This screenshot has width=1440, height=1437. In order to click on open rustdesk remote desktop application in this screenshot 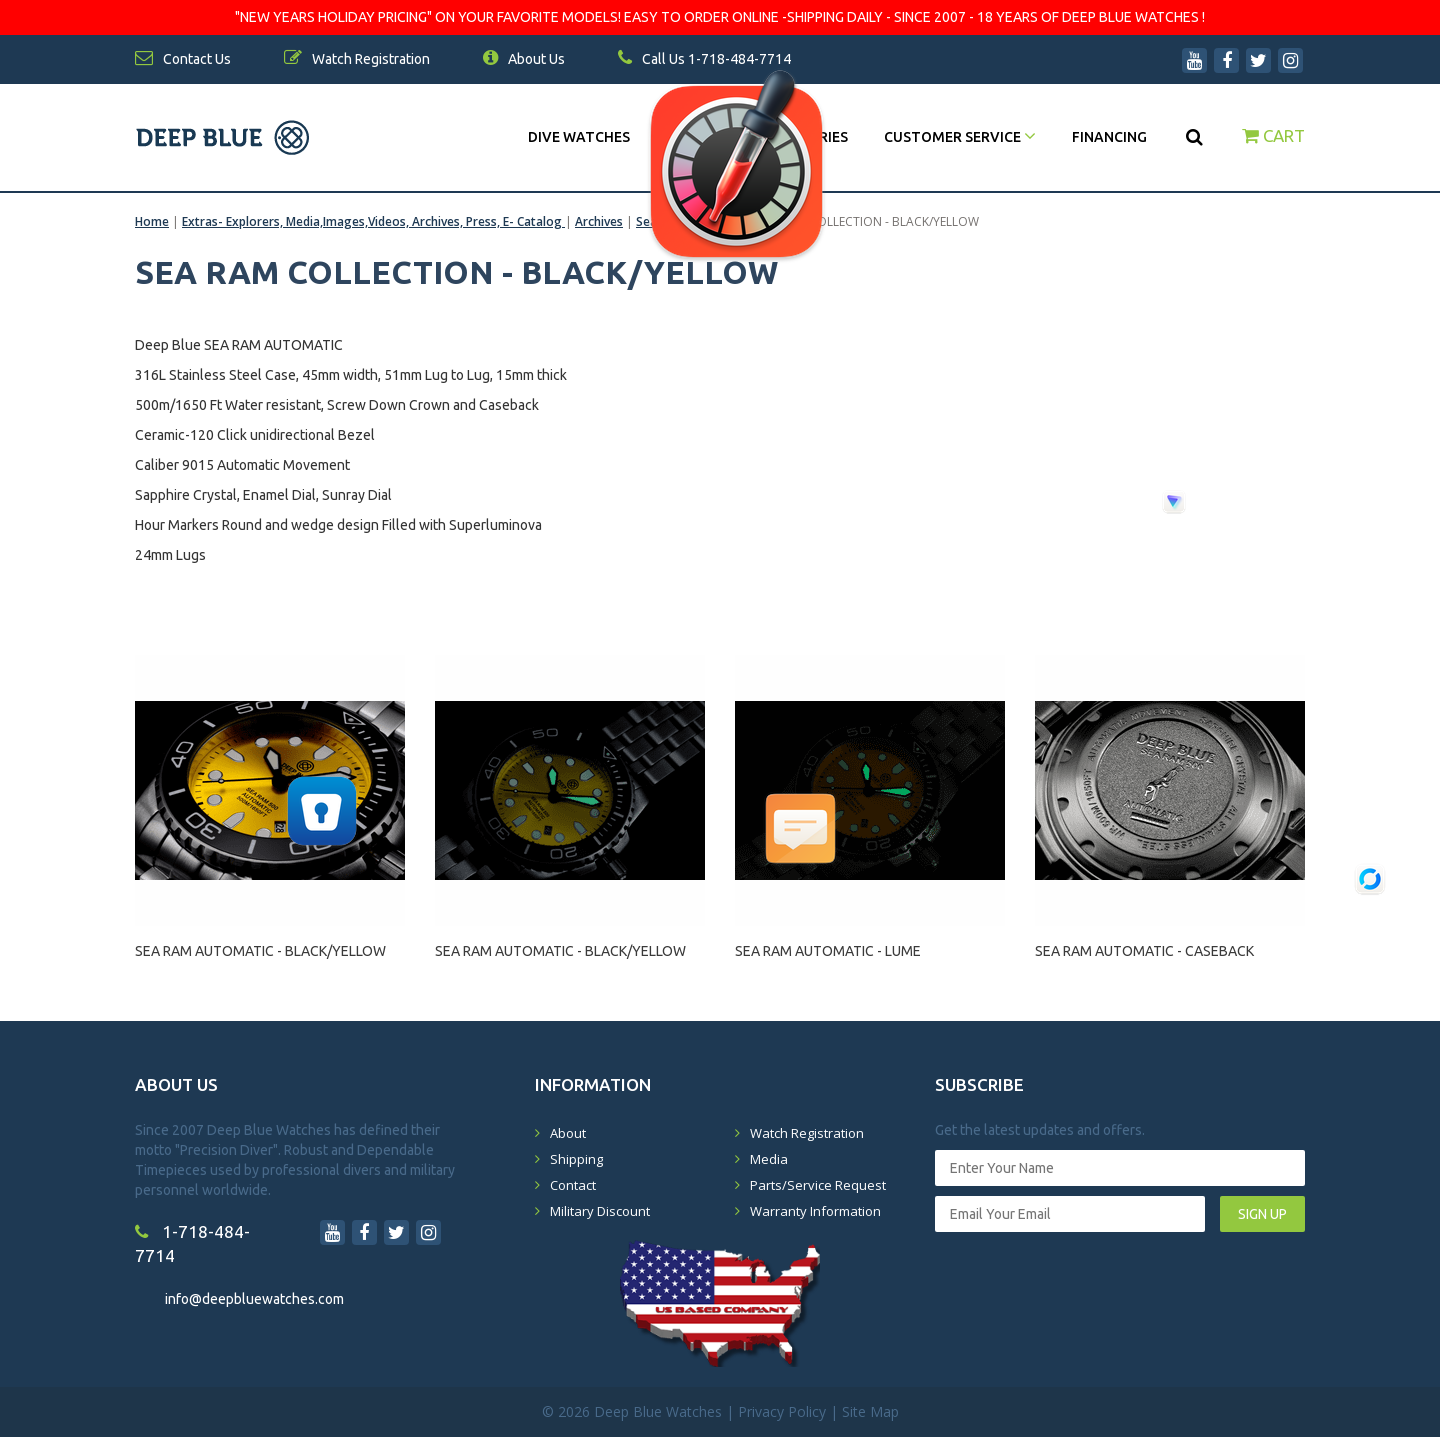, I will do `click(1370, 879)`.